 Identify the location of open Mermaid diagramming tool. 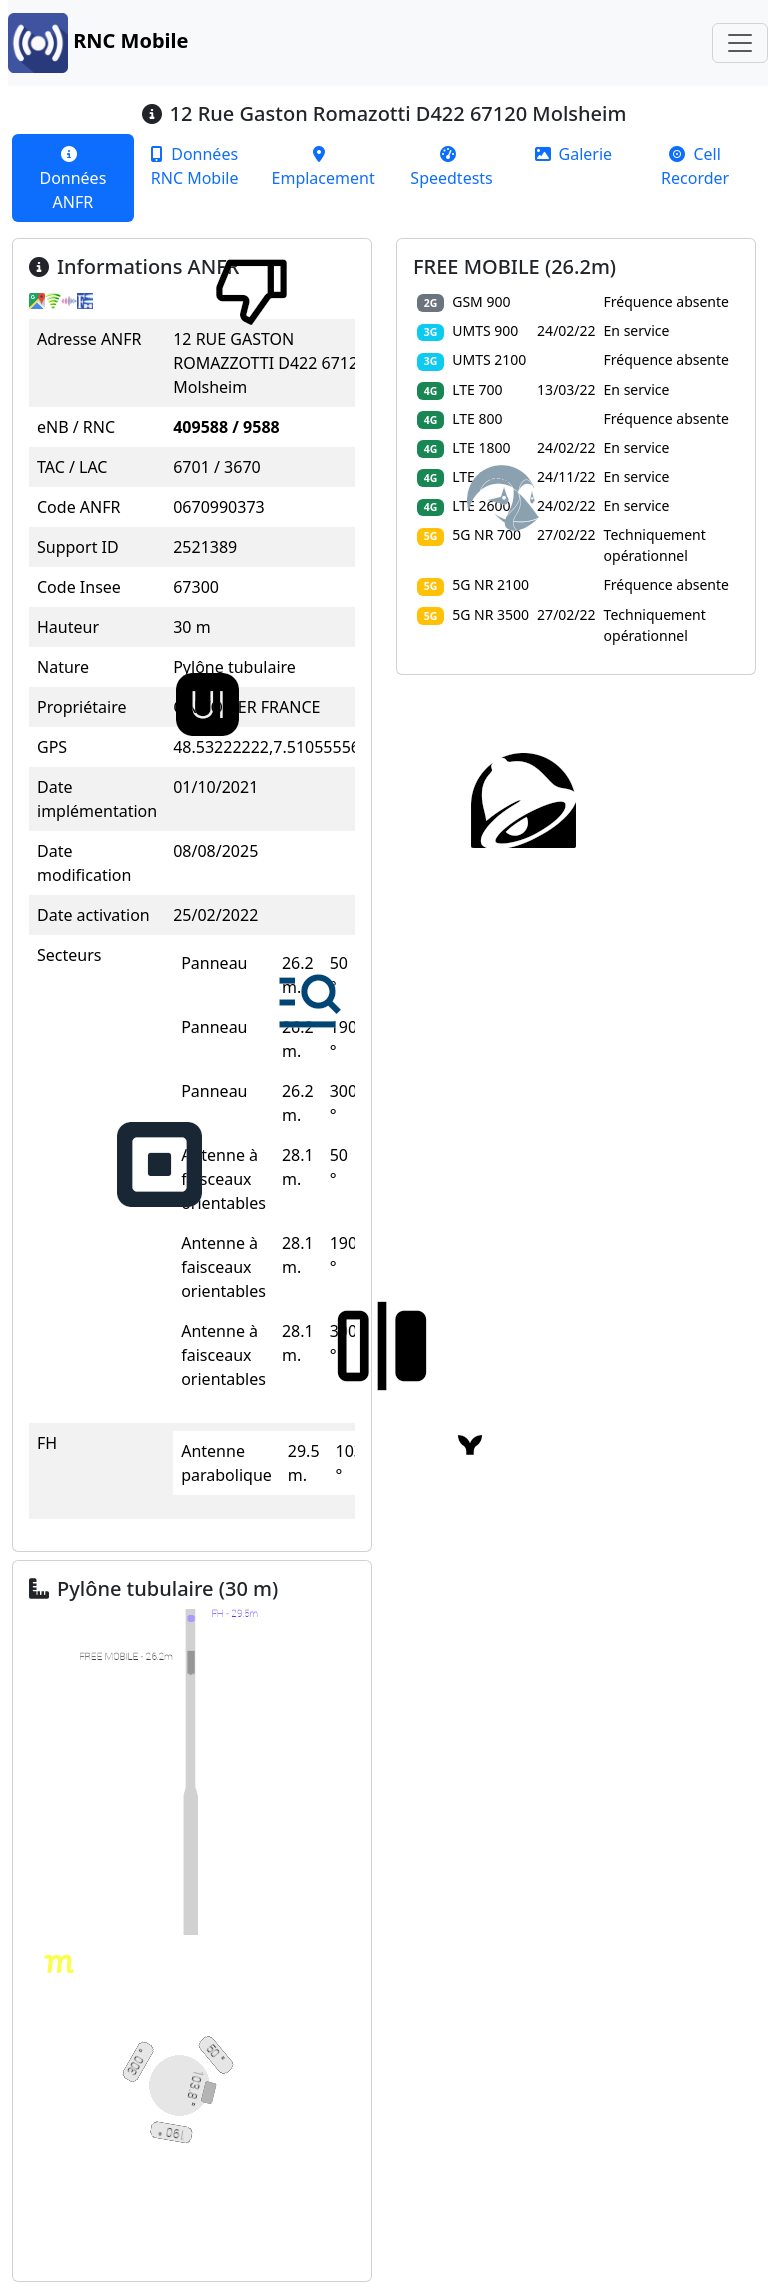
(470, 1445).